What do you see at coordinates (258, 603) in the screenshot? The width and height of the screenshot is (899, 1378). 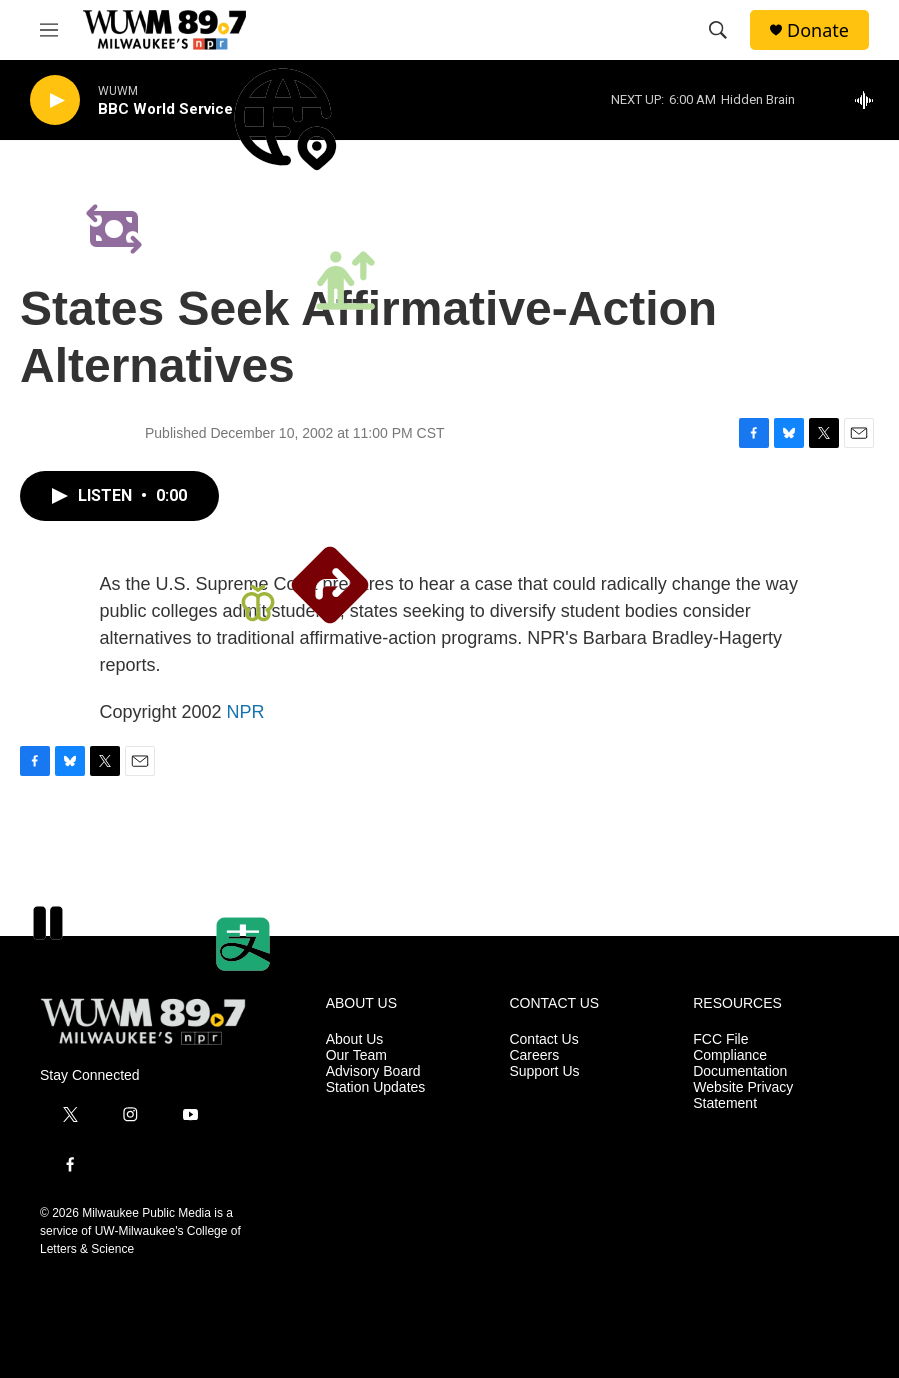 I see `access nature or wildlife content` at bounding box center [258, 603].